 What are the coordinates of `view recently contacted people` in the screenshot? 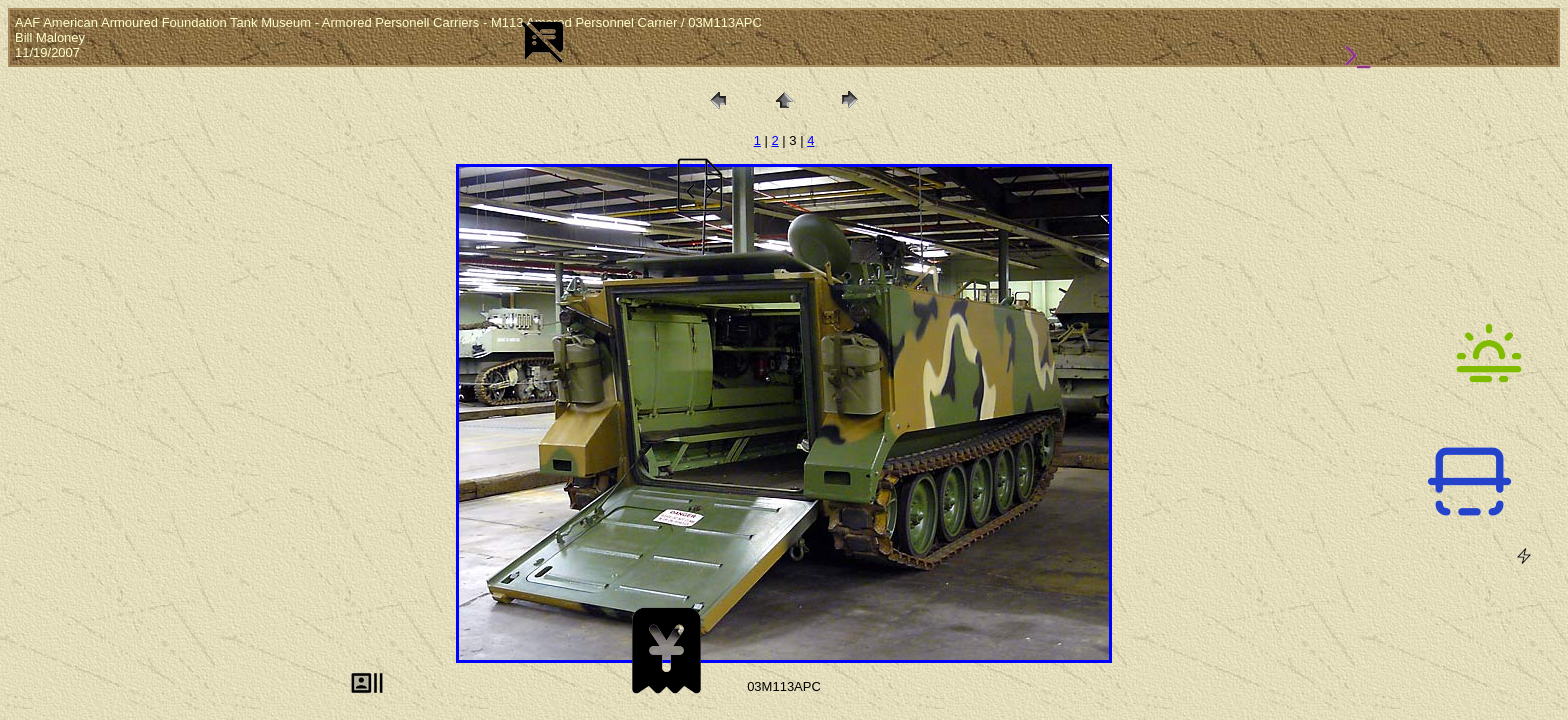 It's located at (367, 683).